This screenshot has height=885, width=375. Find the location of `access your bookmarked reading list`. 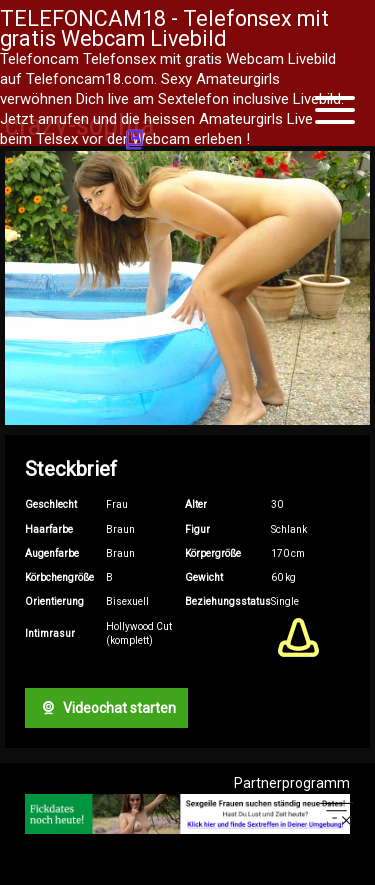

access your bookmarked reading list is located at coordinates (134, 139).